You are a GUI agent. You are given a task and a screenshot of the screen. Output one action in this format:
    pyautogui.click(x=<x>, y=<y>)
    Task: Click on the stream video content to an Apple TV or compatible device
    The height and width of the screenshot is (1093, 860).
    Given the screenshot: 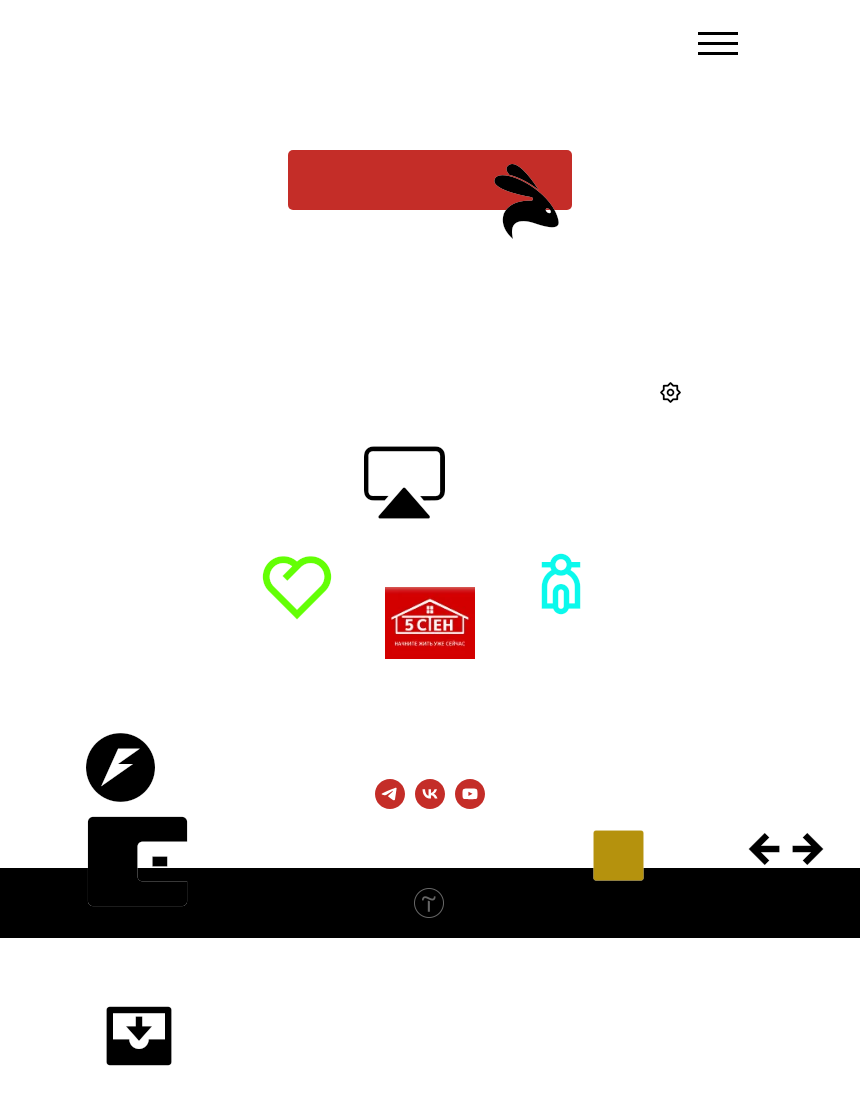 What is the action you would take?
    pyautogui.click(x=404, y=482)
    